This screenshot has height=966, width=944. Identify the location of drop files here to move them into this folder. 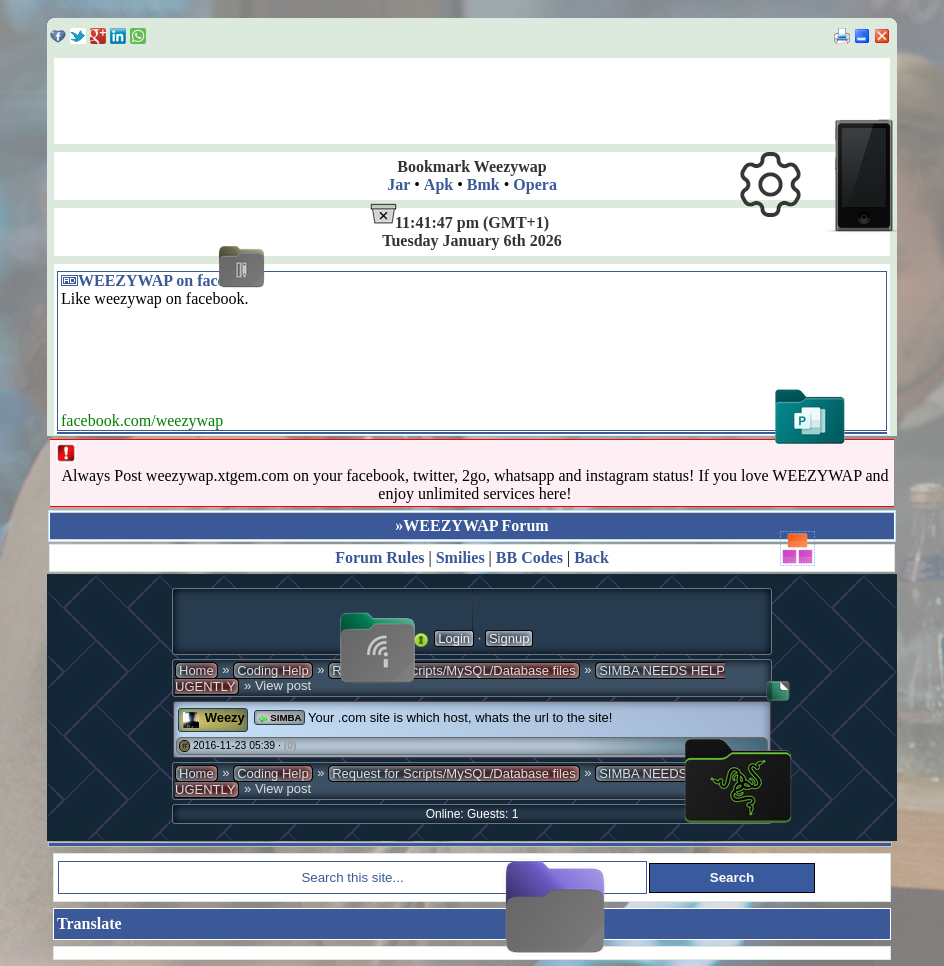
(555, 907).